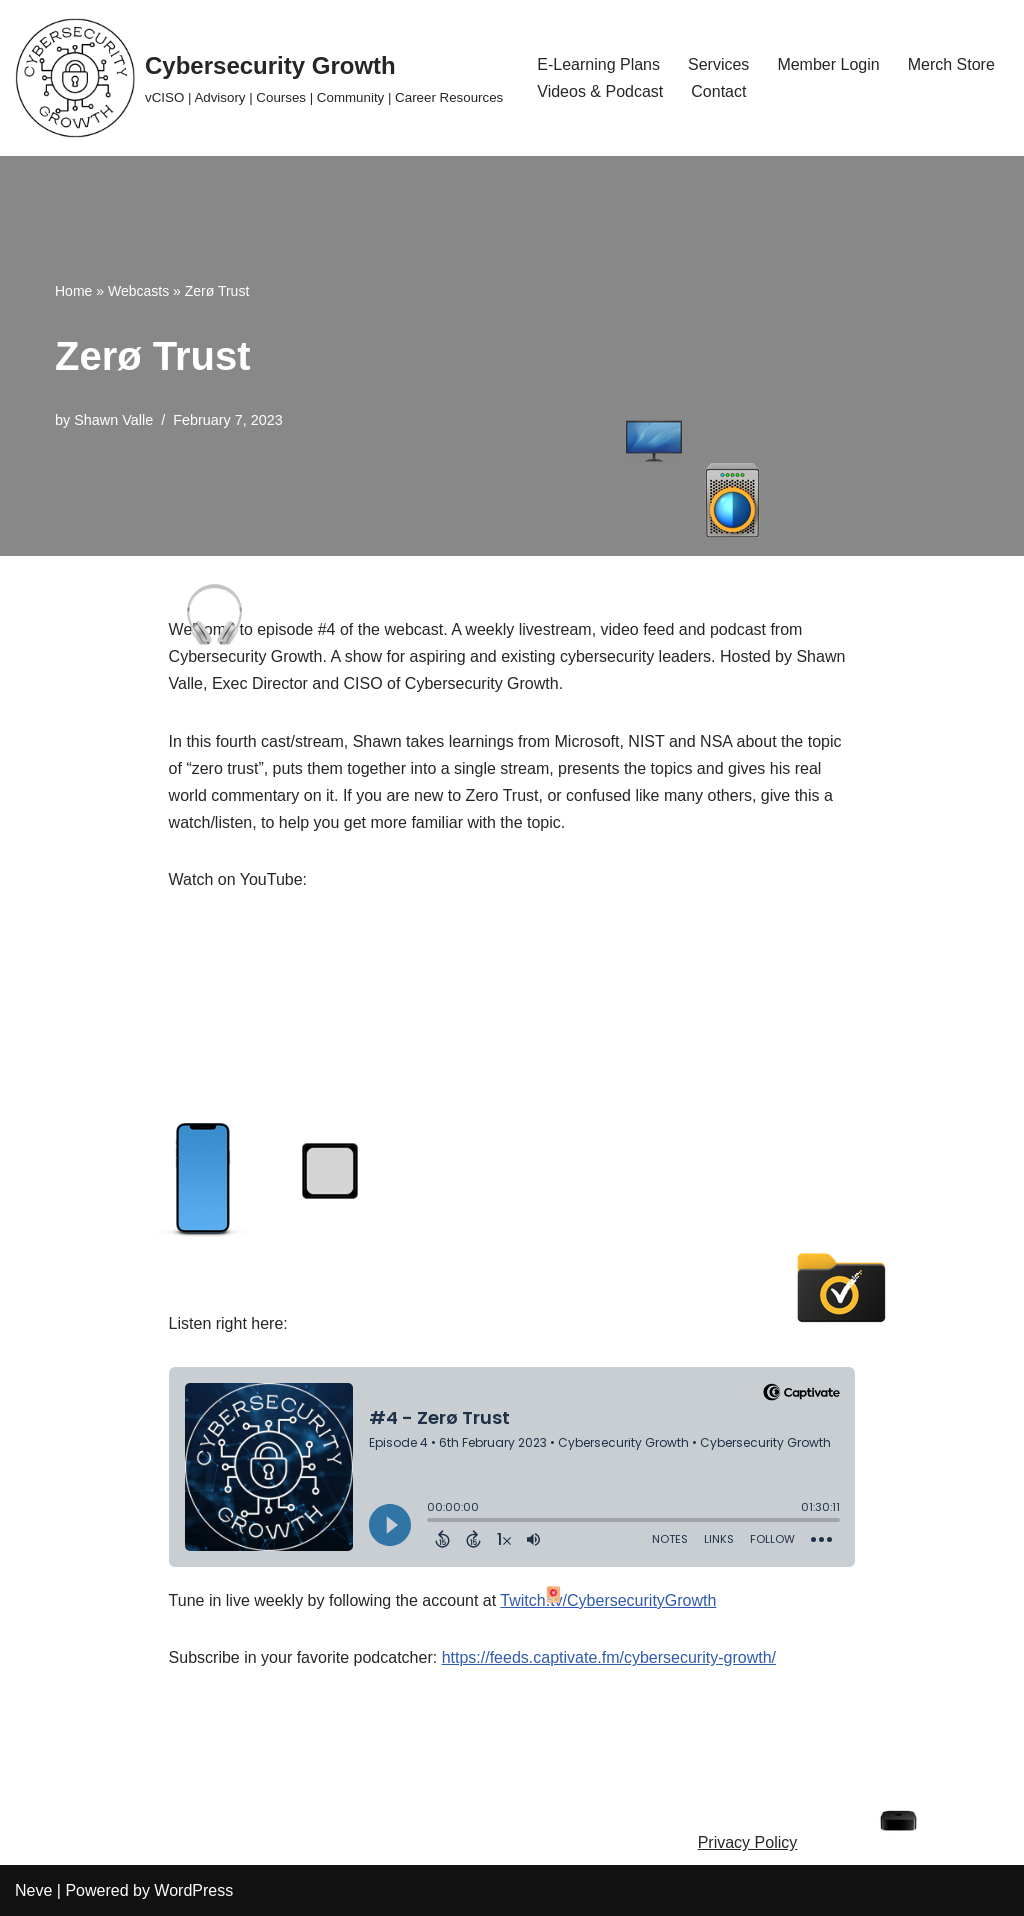  What do you see at coordinates (330, 1171) in the screenshot?
I see `iPod nano device in sidebar` at bounding box center [330, 1171].